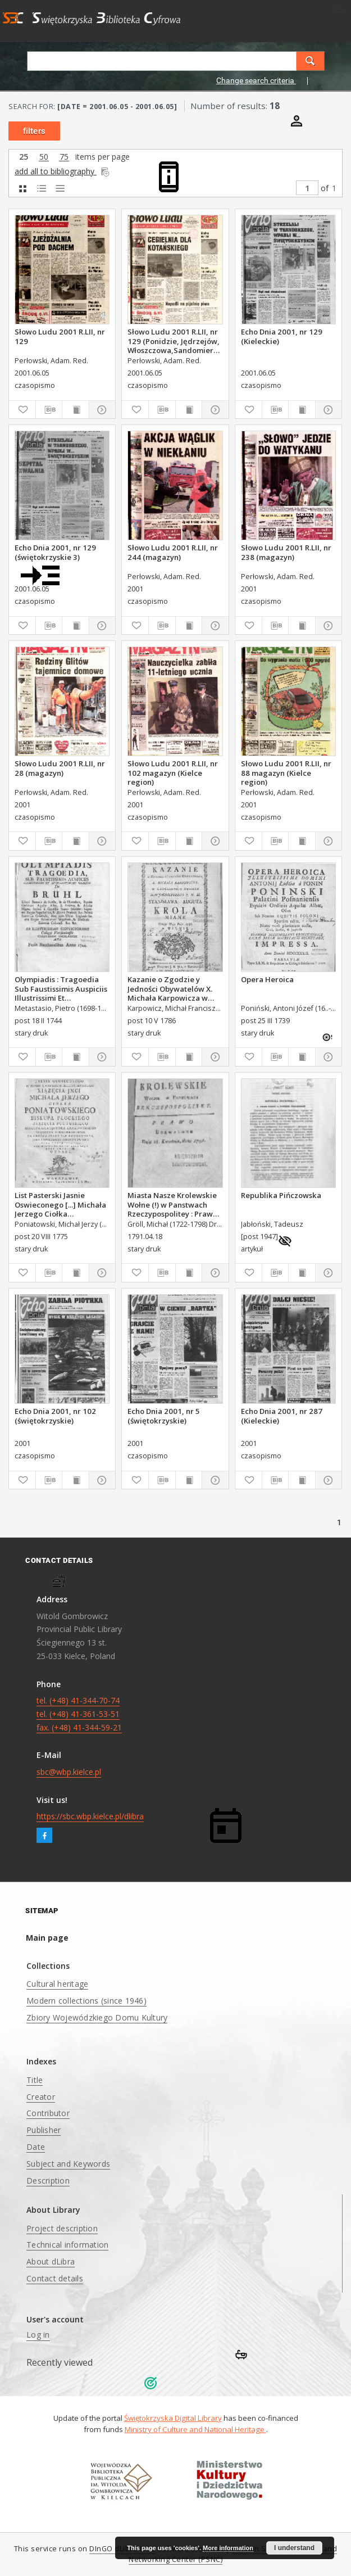 The image size is (351, 2576). Describe the element at coordinates (168, 177) in the screenshot. I see `view device information` at that location.